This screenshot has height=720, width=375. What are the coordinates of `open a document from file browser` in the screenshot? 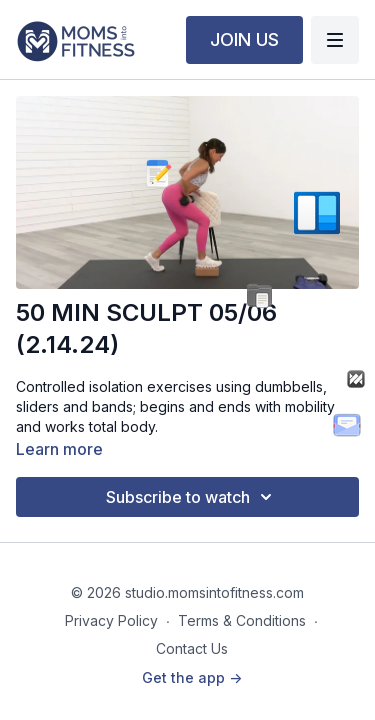 It's located at (259, 295).